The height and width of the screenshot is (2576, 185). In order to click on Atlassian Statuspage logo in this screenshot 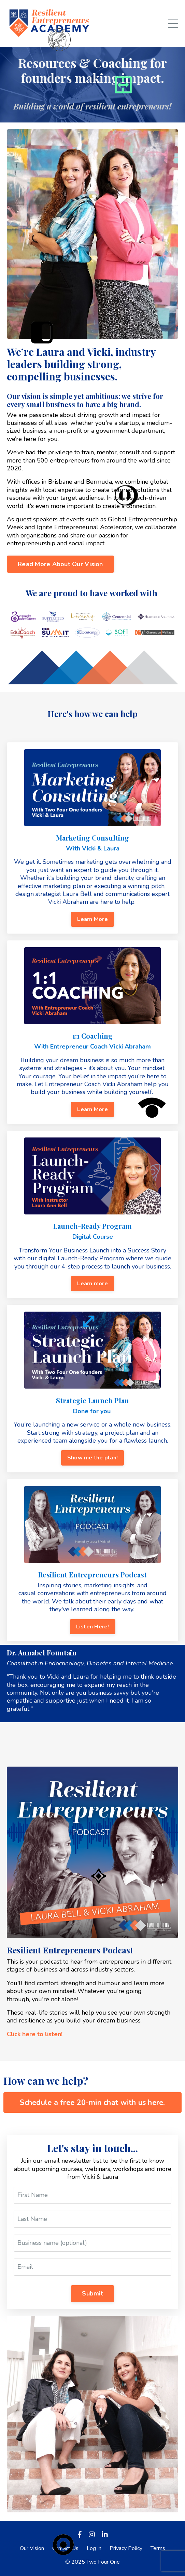, I will do `click(152, 1108)`.